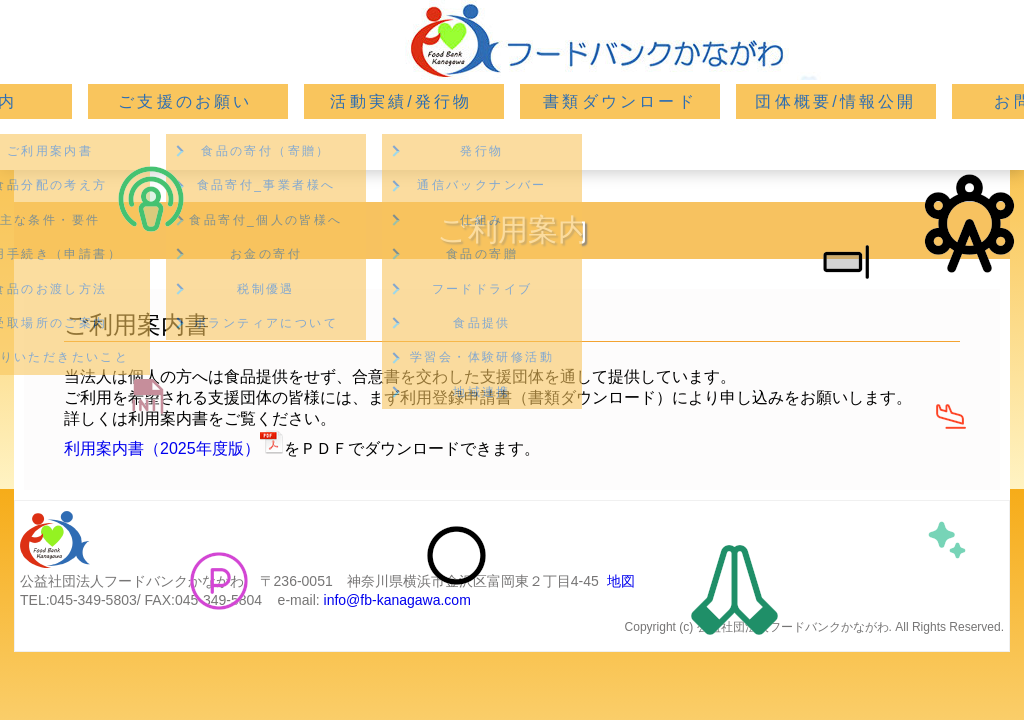  I want to click on view carousel or ferris wheel attraction, so click(969, 223).